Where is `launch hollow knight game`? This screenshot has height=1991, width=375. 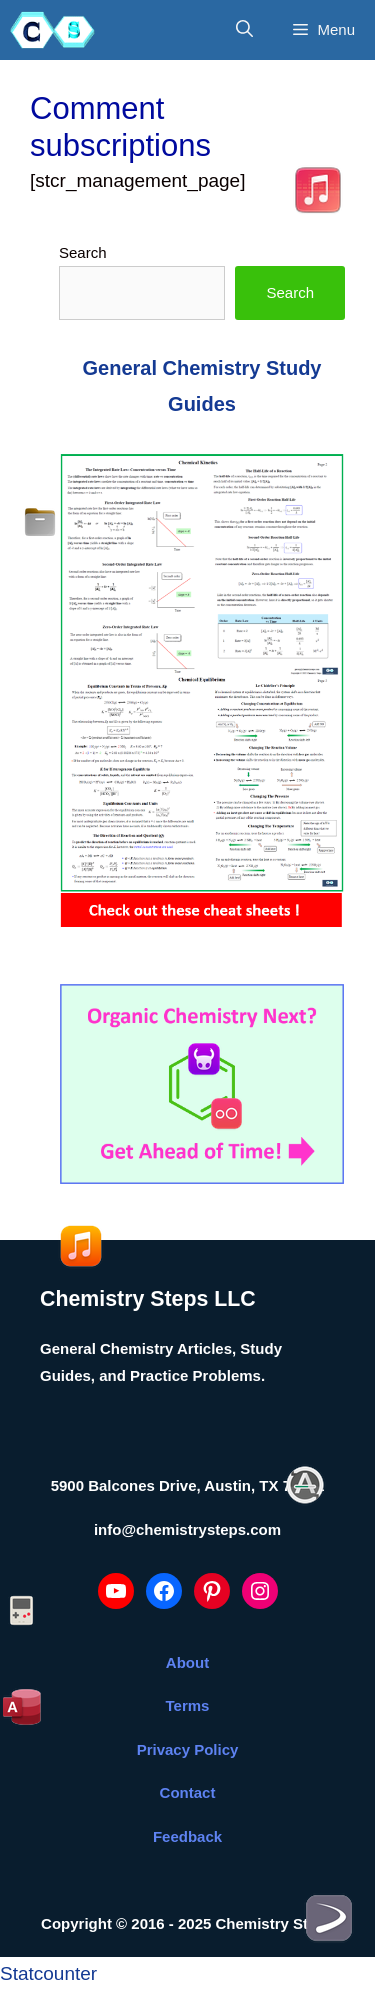 launch hollow knight game is located at coordinates (204, 1059).